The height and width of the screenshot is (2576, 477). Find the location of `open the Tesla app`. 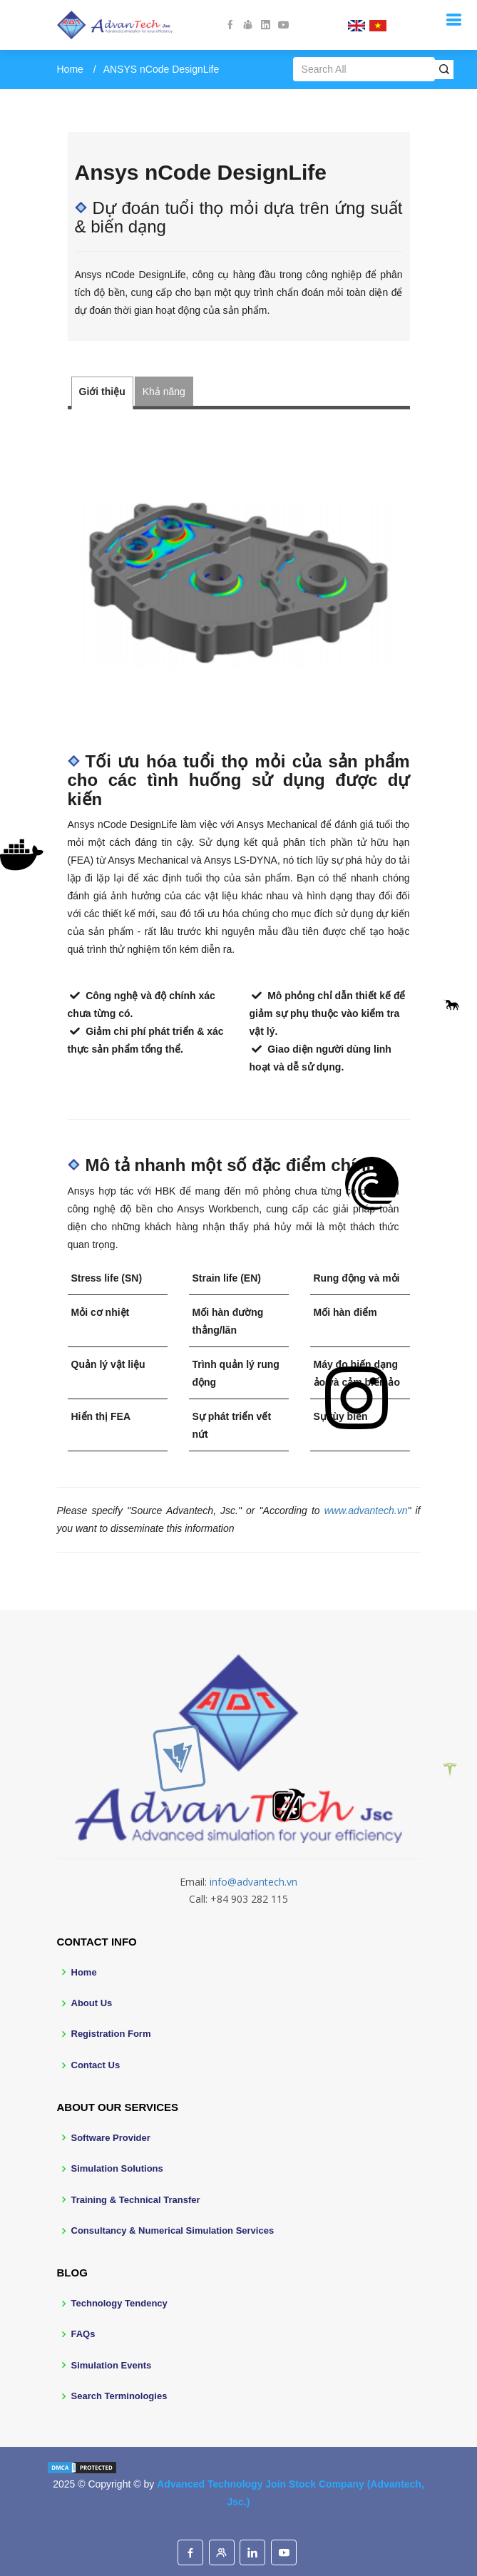

open the Tesla app is located at coordinates (450, 1770).